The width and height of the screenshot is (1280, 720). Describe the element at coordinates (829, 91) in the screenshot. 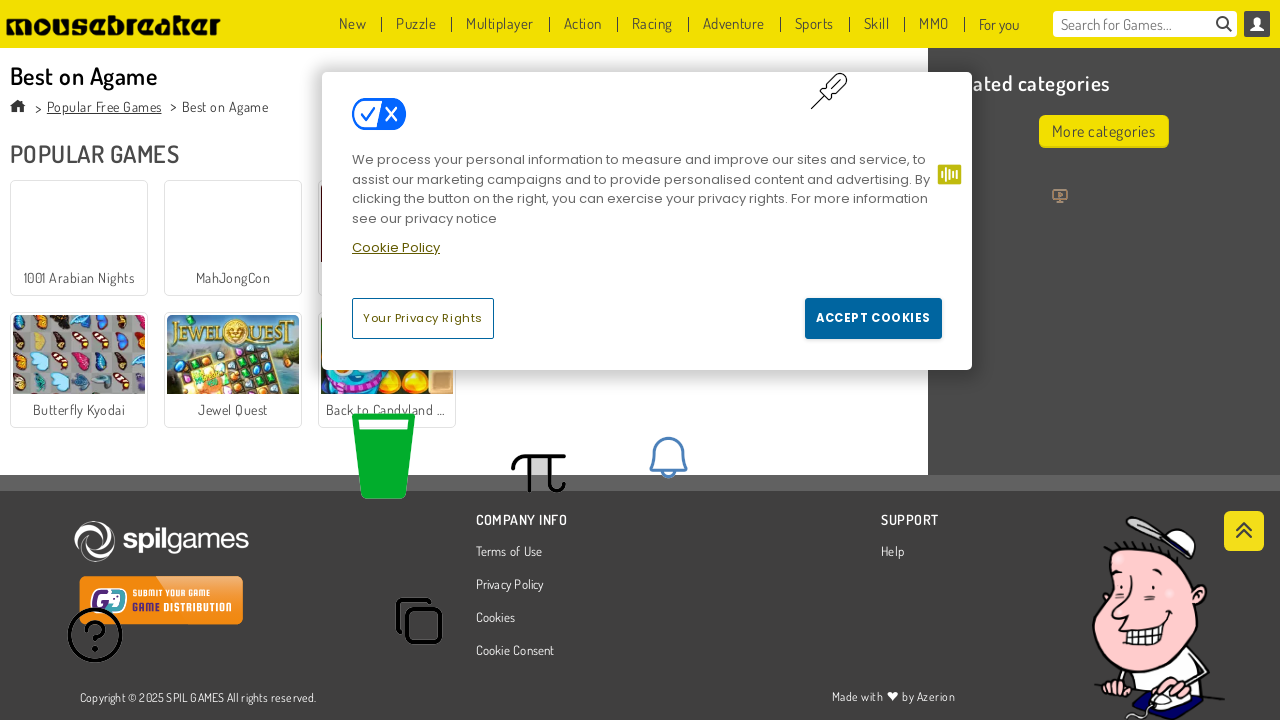

I see `access settings or configuration options` at that location.